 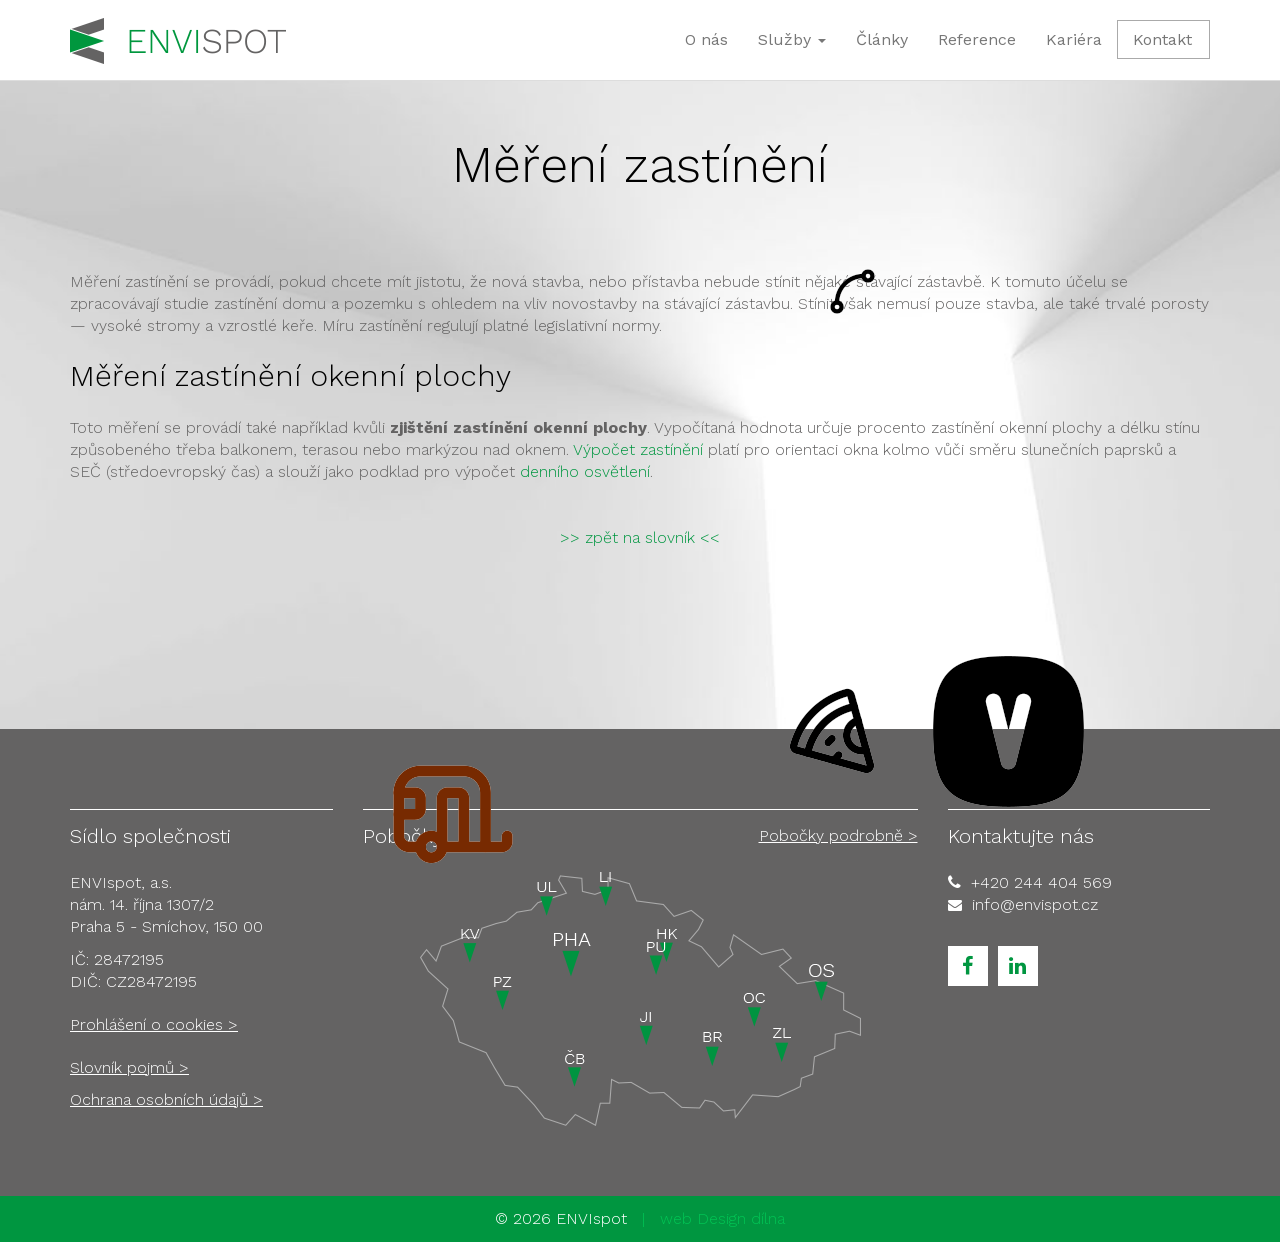 What do you see at coordinates (832, 731) in the screenshot?
I see `order food or access food delivery` at bounding box center [832, 731].